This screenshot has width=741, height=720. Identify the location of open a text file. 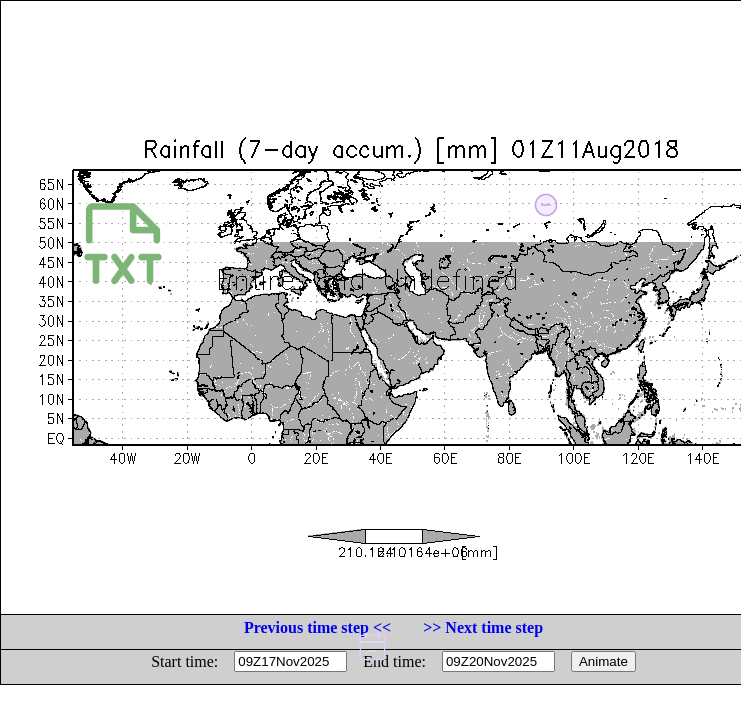
(123, 247).